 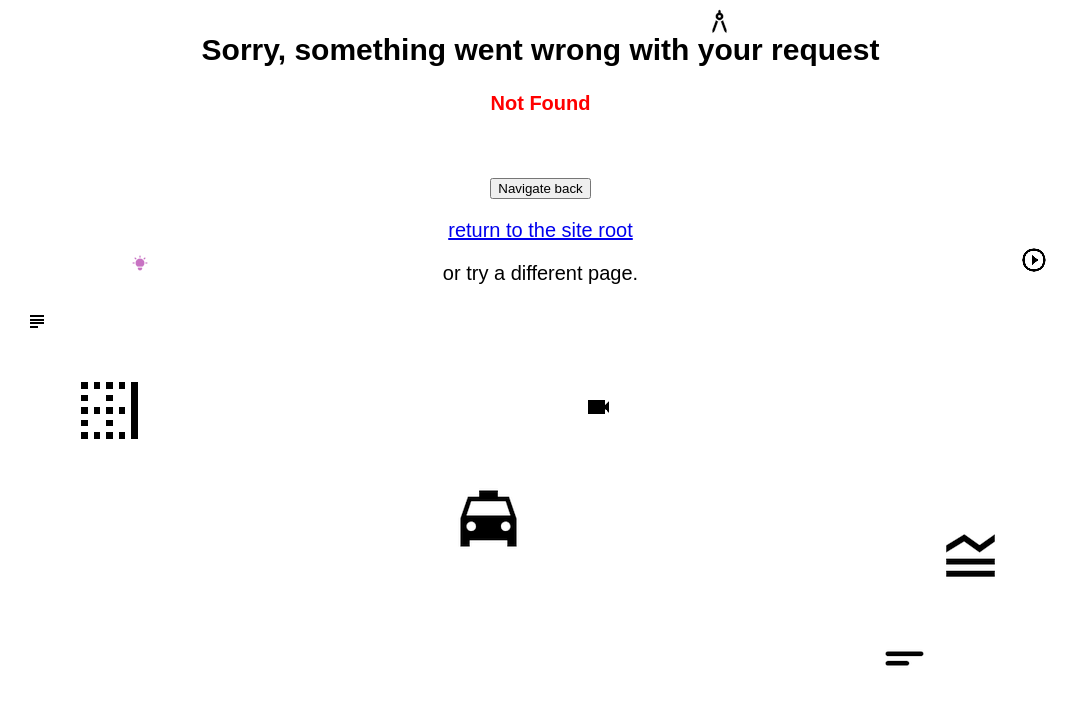 What do you see at coordinates (140, 263) in the screenshot?
I see `view tips or helpful suggestions` at bounding box center [140, 263].